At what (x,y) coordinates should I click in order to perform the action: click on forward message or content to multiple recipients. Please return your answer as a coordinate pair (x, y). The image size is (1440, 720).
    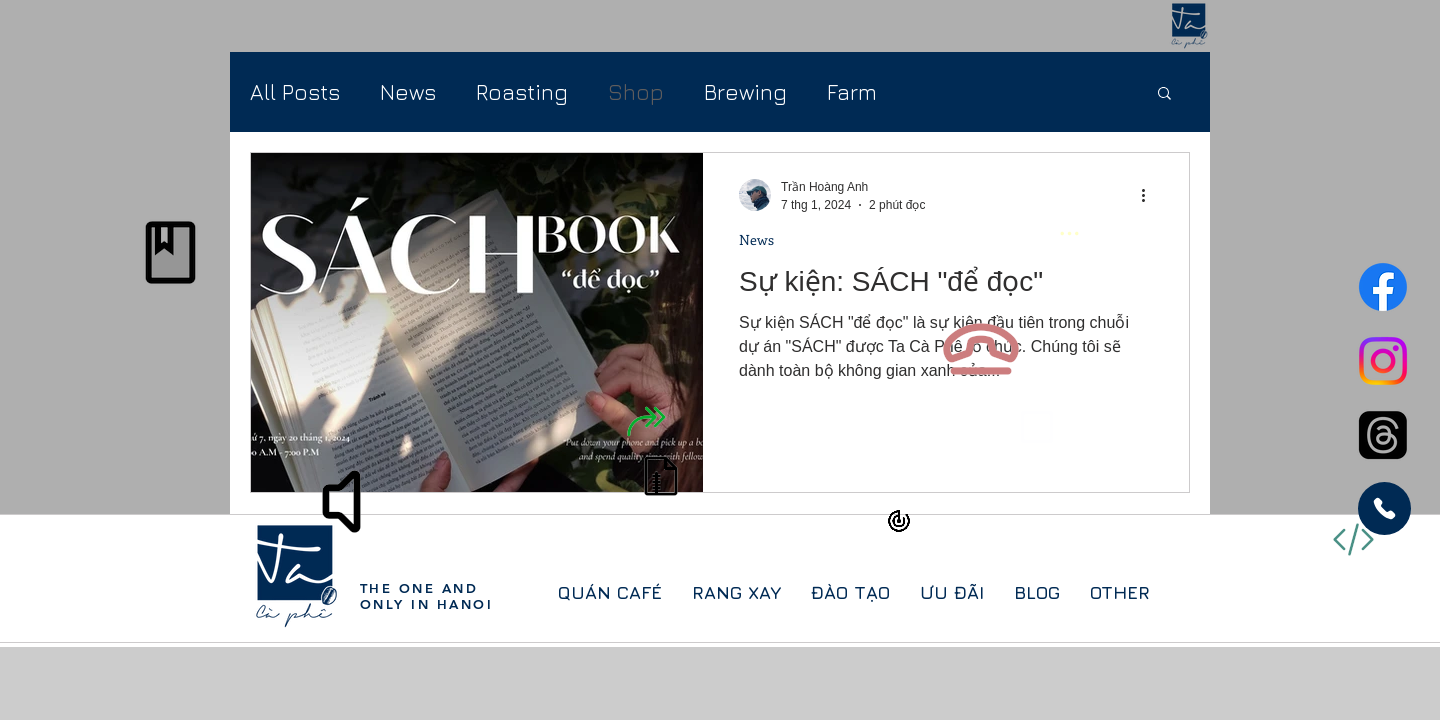
    Looking at the image, I should click on (646, 421).